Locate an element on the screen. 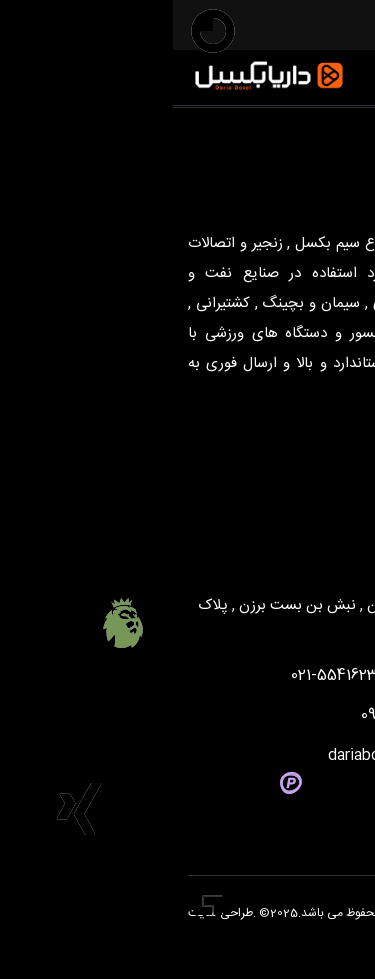  view Premier League content is located at coordinates (123, 623).